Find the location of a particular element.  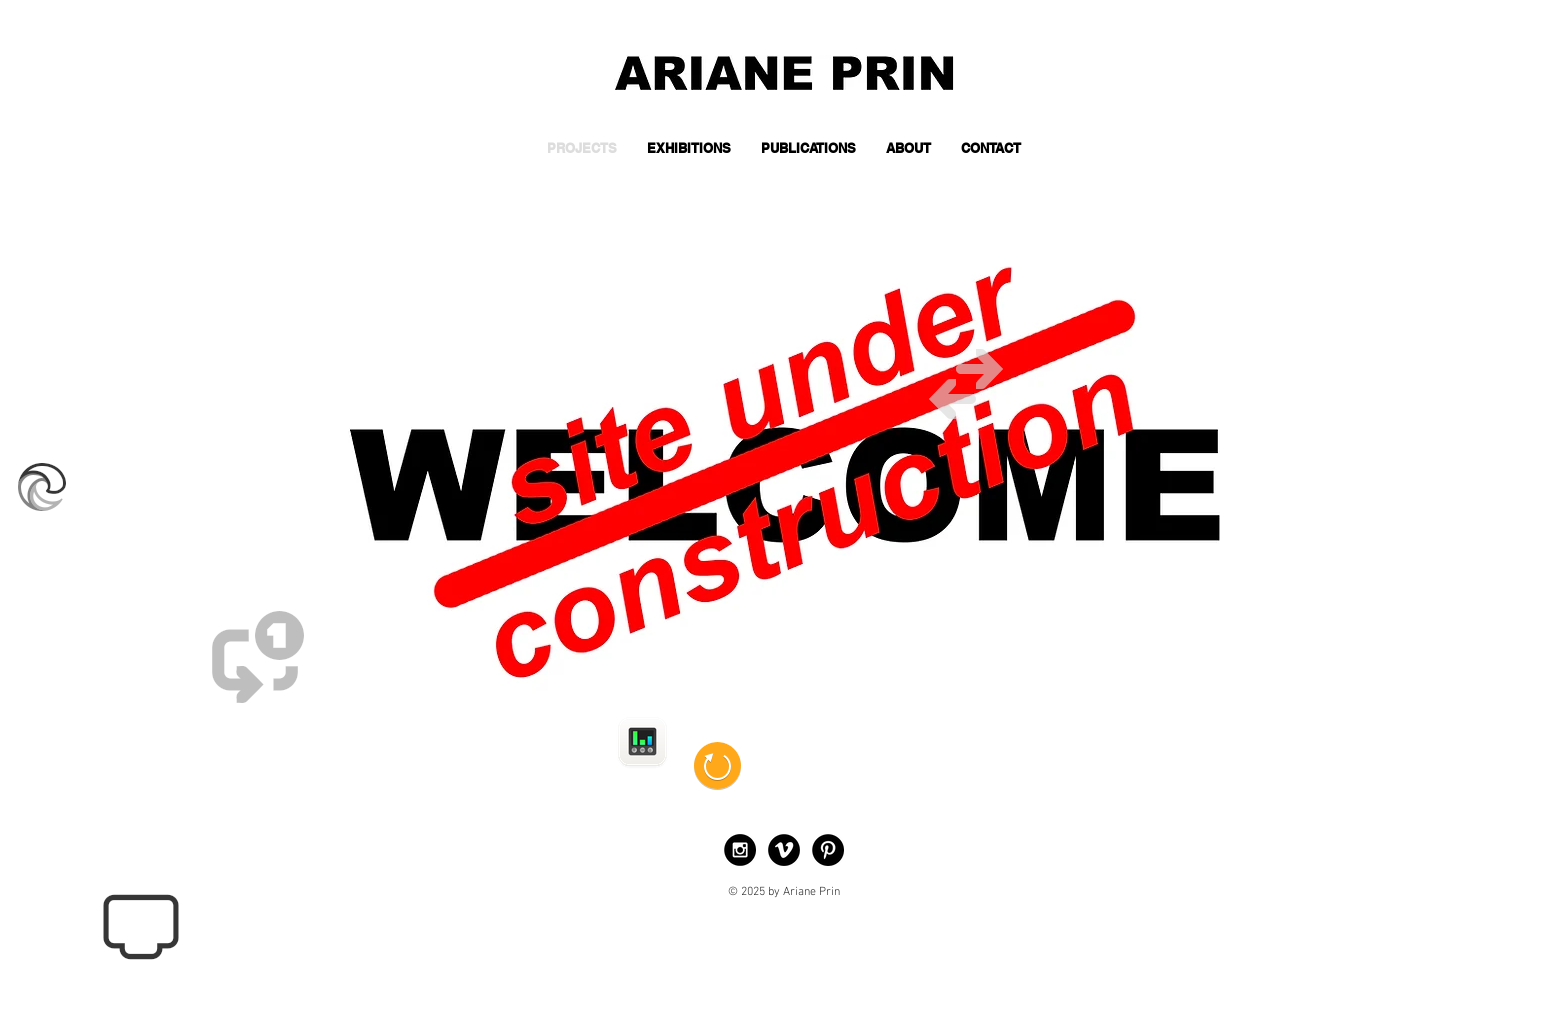

open carla audio plugin host control panel is located at coordinates (642, 741).